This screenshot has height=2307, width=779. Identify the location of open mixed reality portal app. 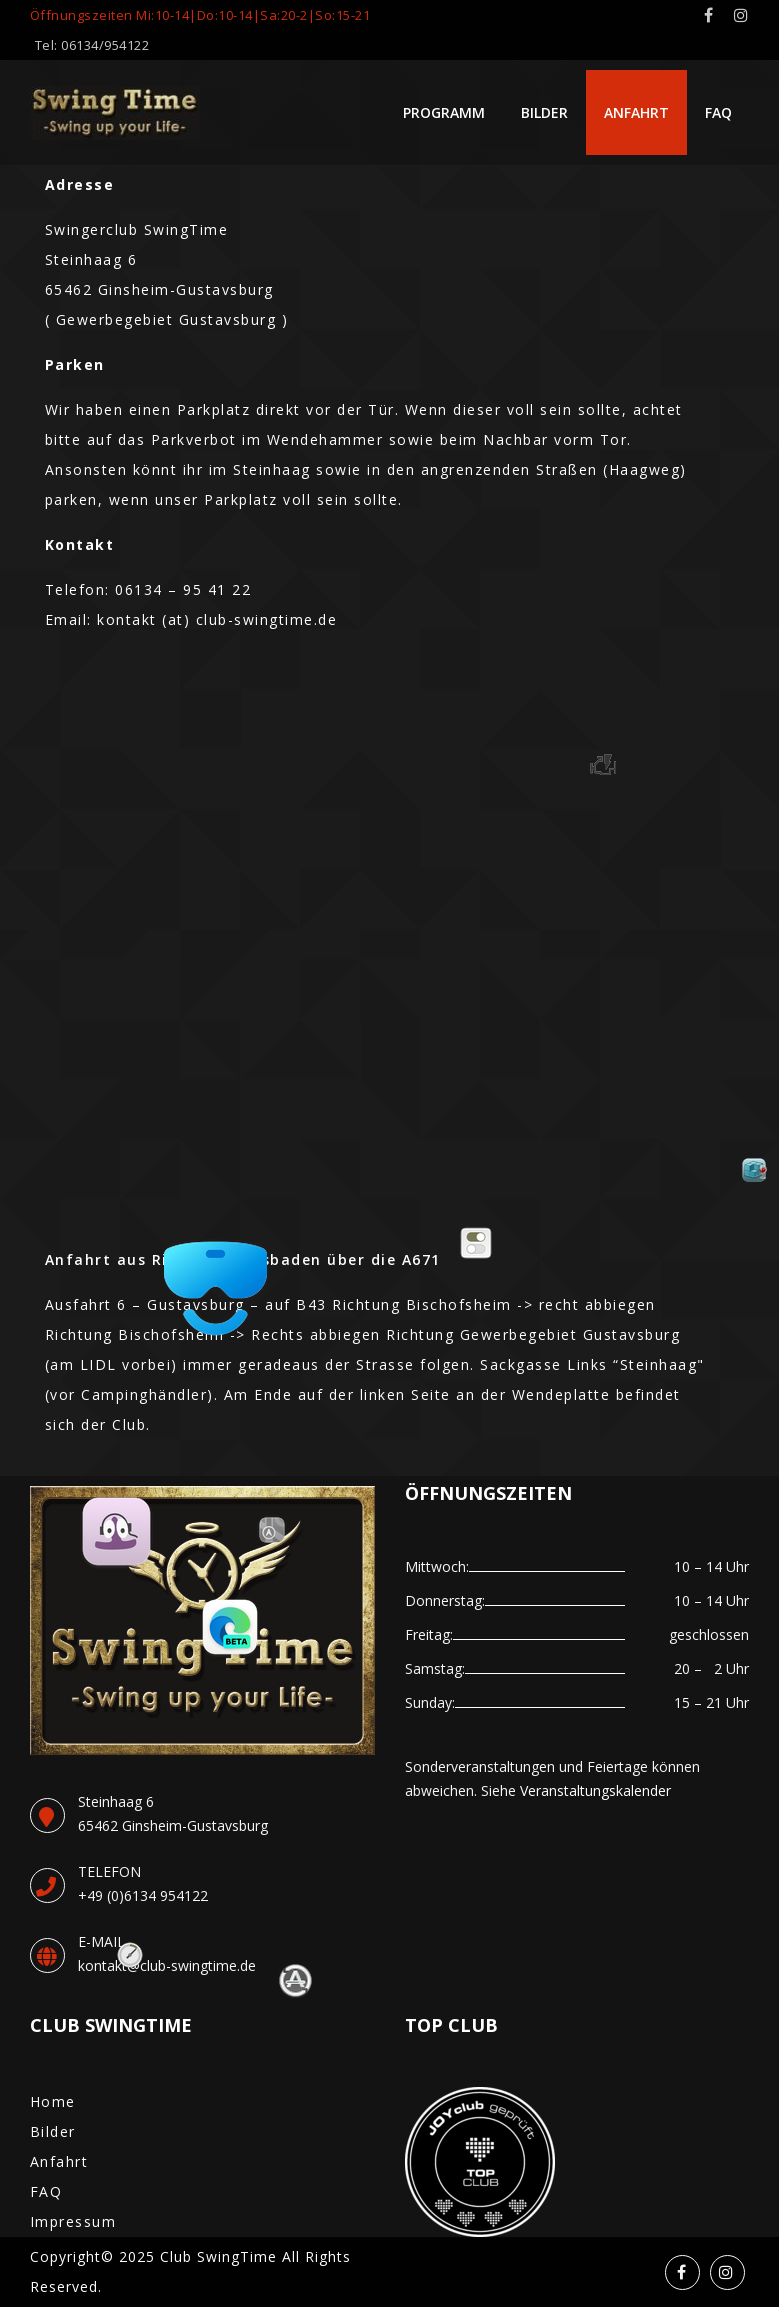
(215, 1288).